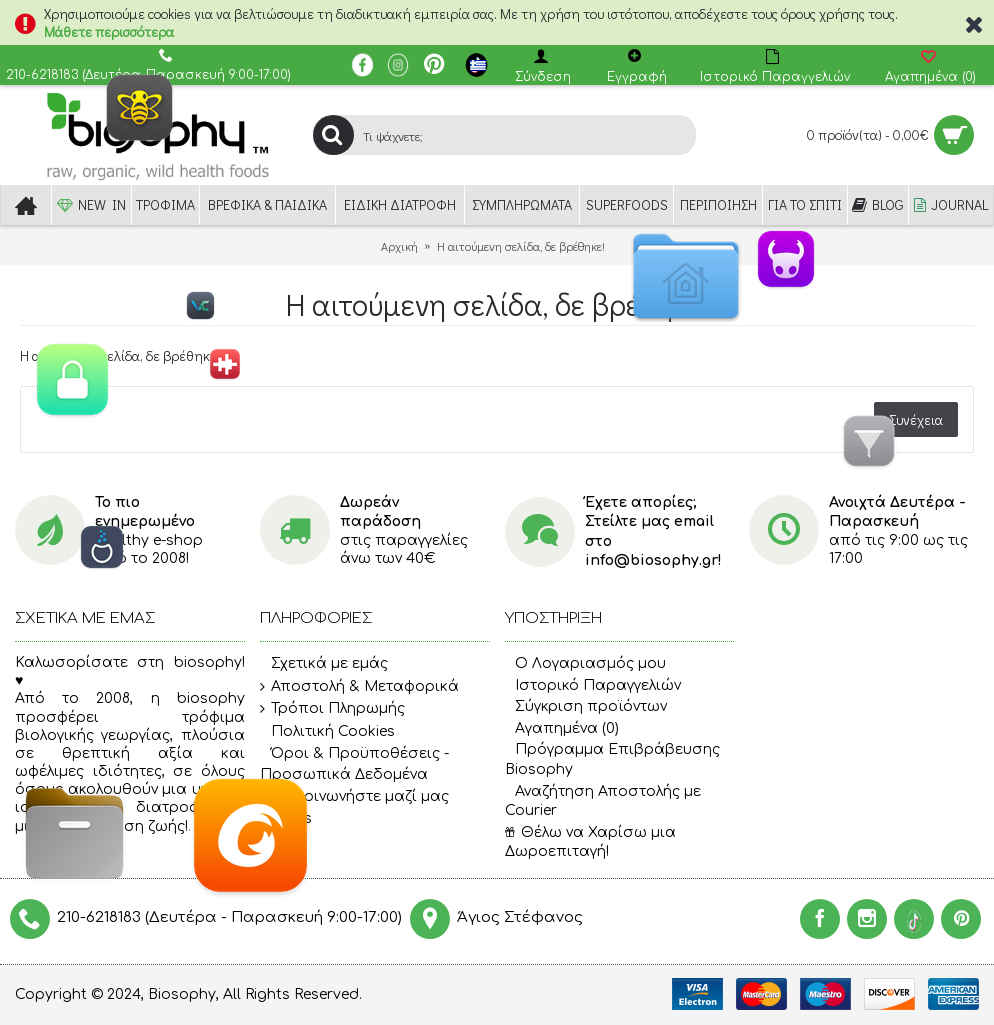  Describe the element at coordinates (250, 835) in the screenshot. I see `open foxit reader app` at that location.